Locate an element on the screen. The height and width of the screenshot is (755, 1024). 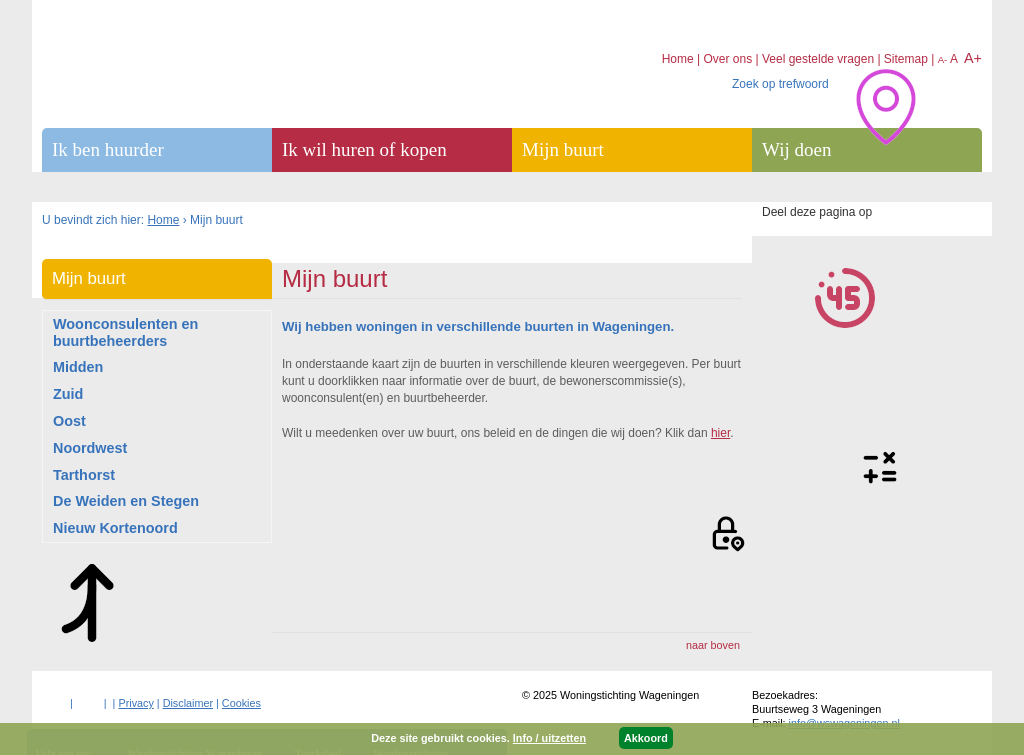
open calculator is located at coordinates (880, 467).